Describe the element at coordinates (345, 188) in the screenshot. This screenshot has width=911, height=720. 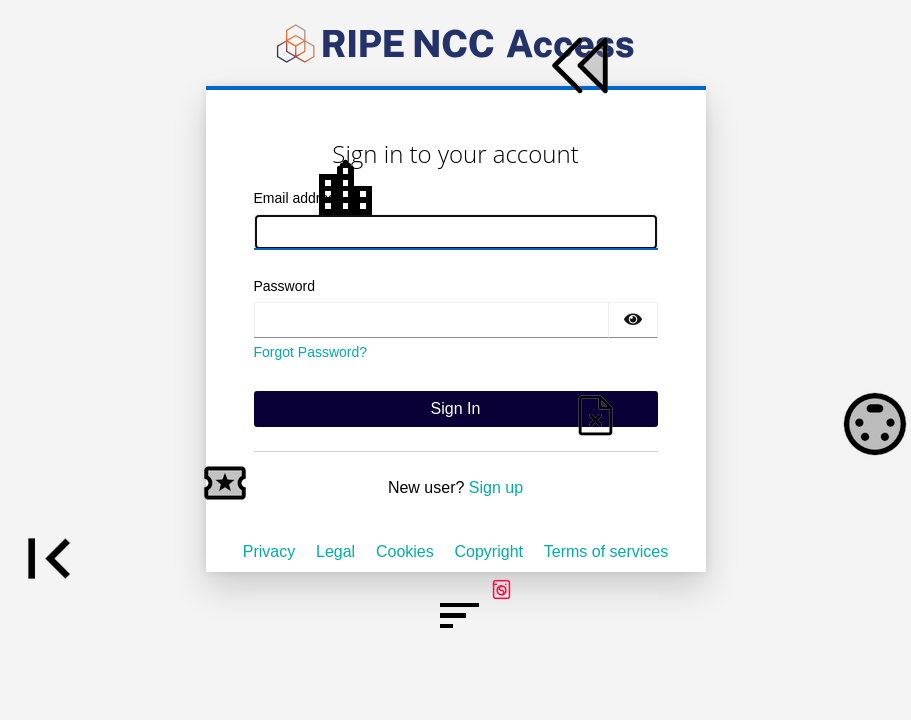
I see `view city or urban location` at that location.